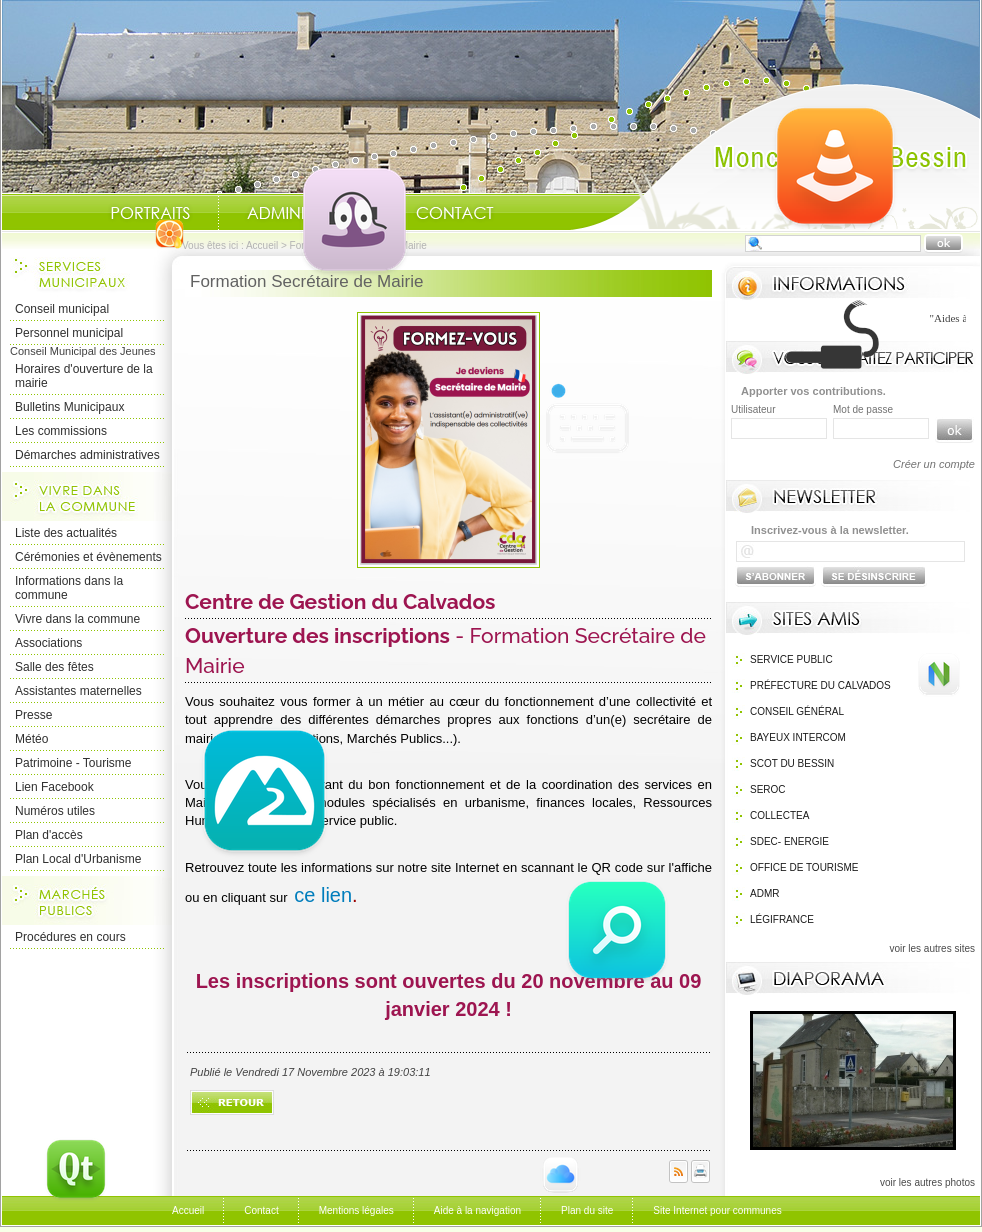  I want to click on launch Qt D-Bus Viewer application, so click(76, 1169).